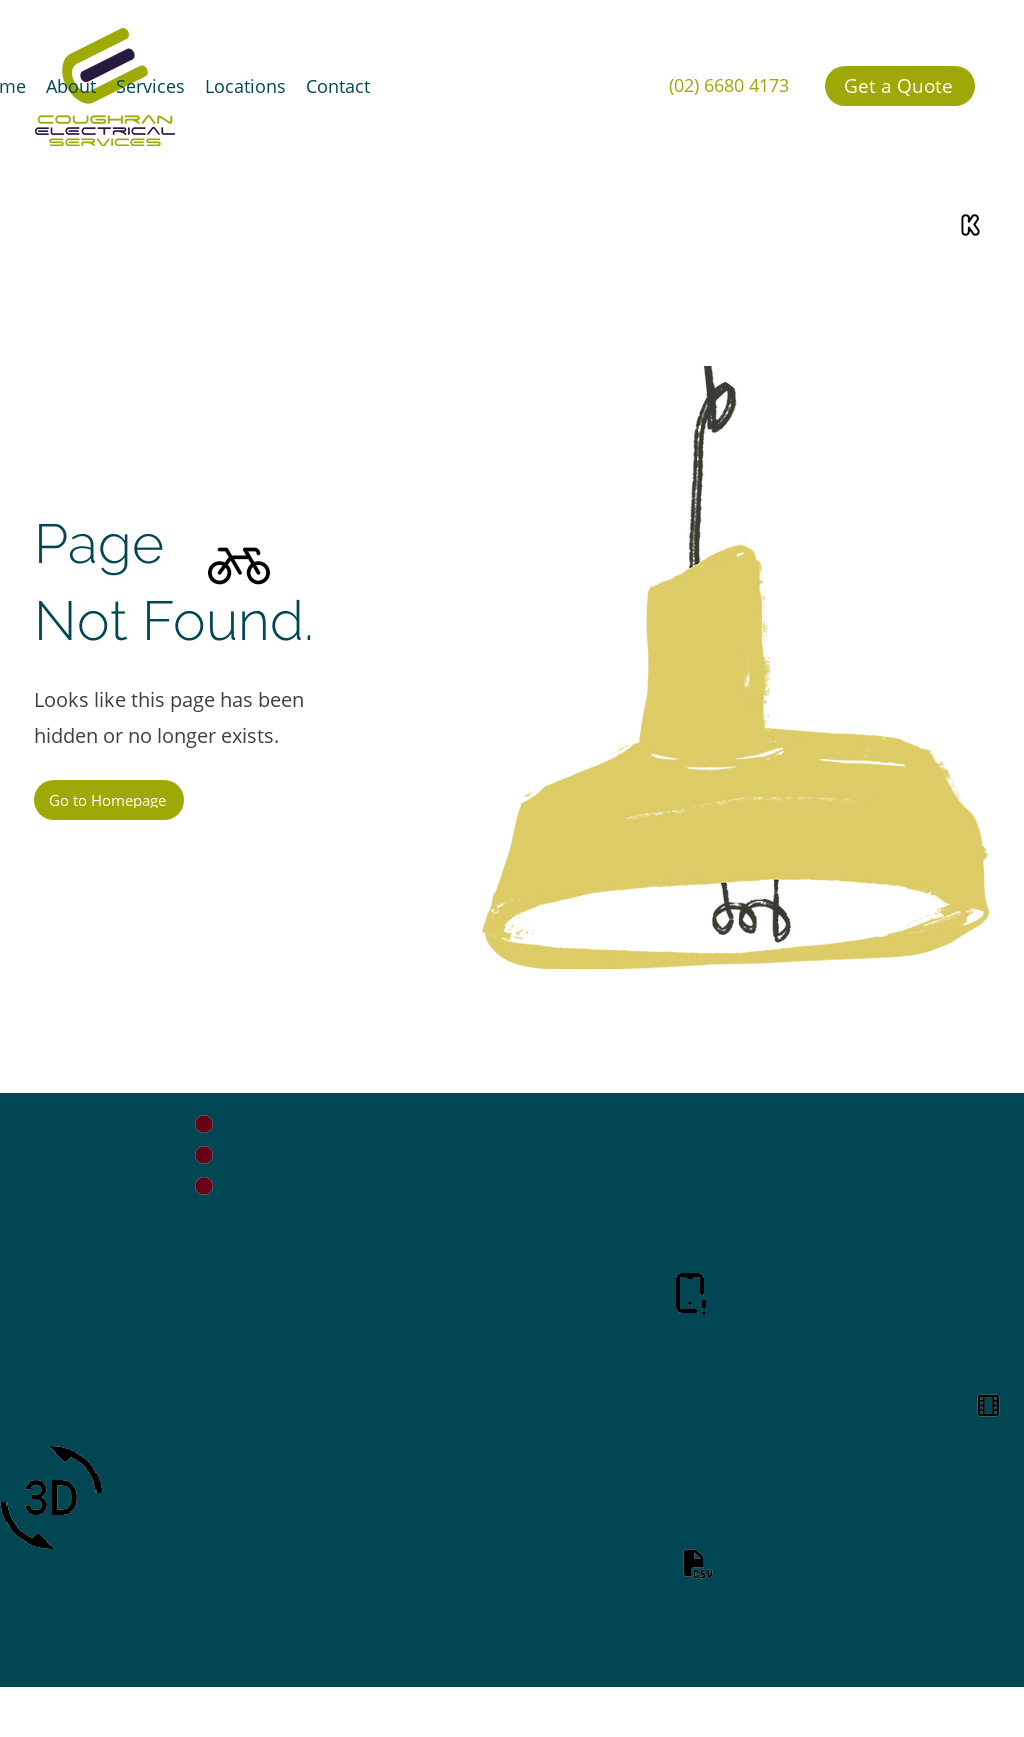 The width and height of the screenshot is (1024, 1737). What do you see at coordinates (697, 1563) in the screenshot?
I see `open or view a CSV file` at bounding box center [697, 1563].